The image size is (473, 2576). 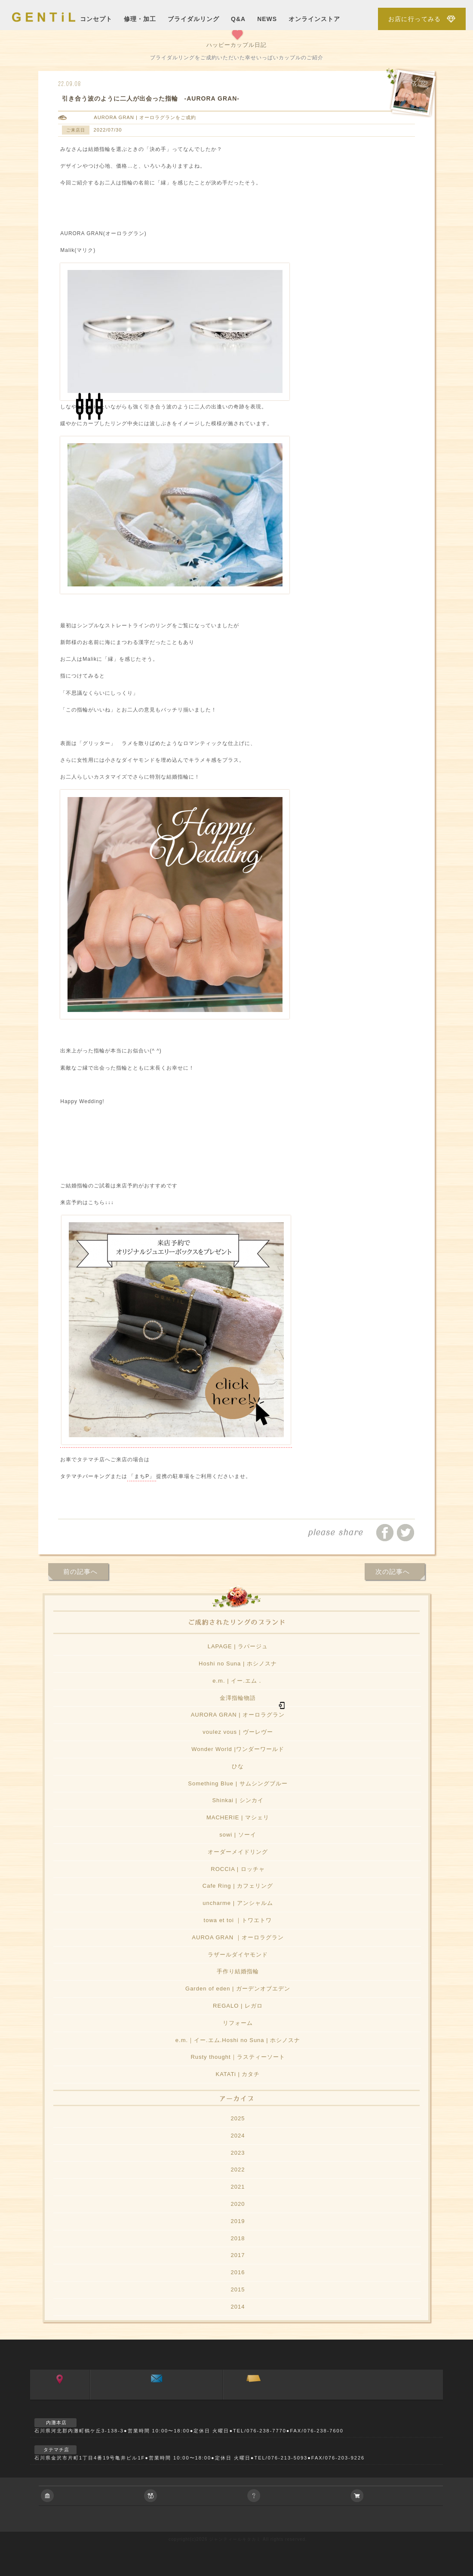 What do you see at coordinates (282, 1705) in the screenshot?
I see `configure device connection settings` at bounding box center [282, 1705].